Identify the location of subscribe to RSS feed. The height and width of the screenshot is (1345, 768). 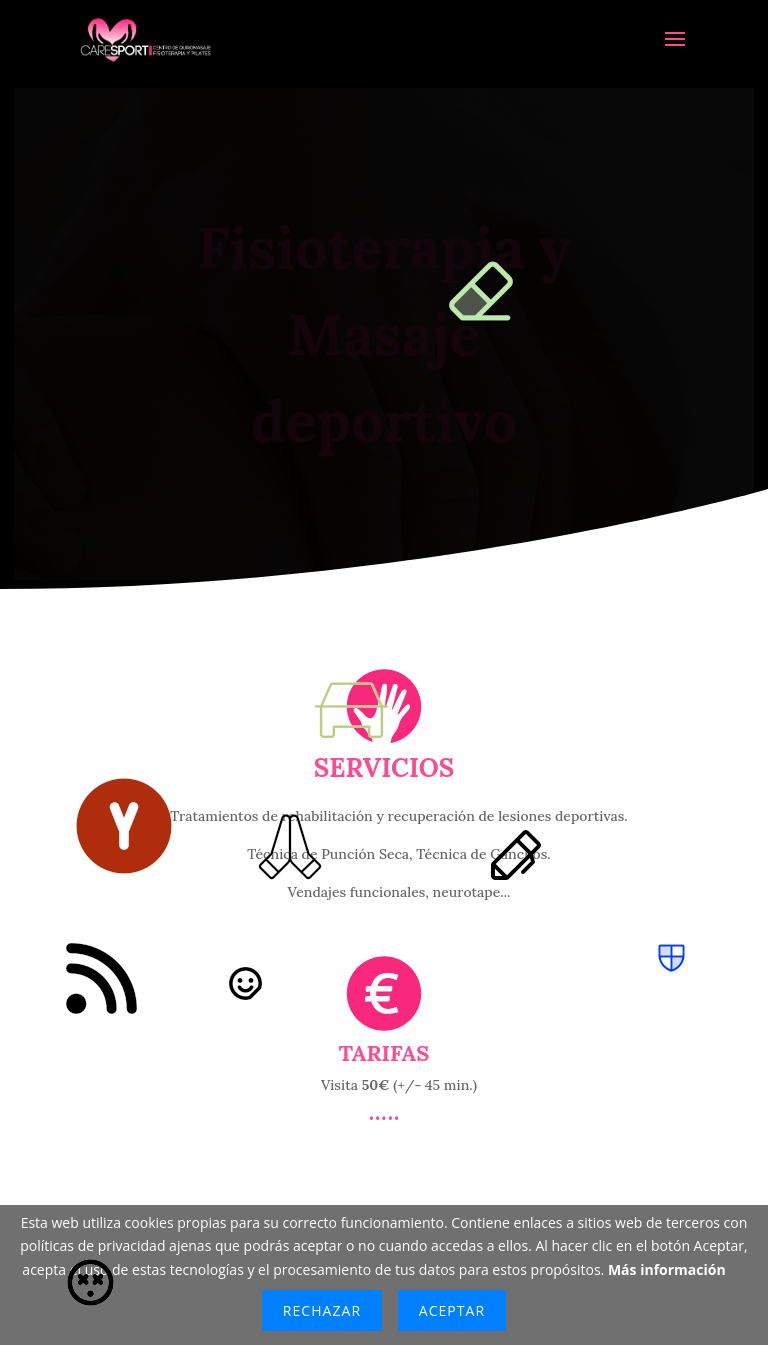
(101, 978).